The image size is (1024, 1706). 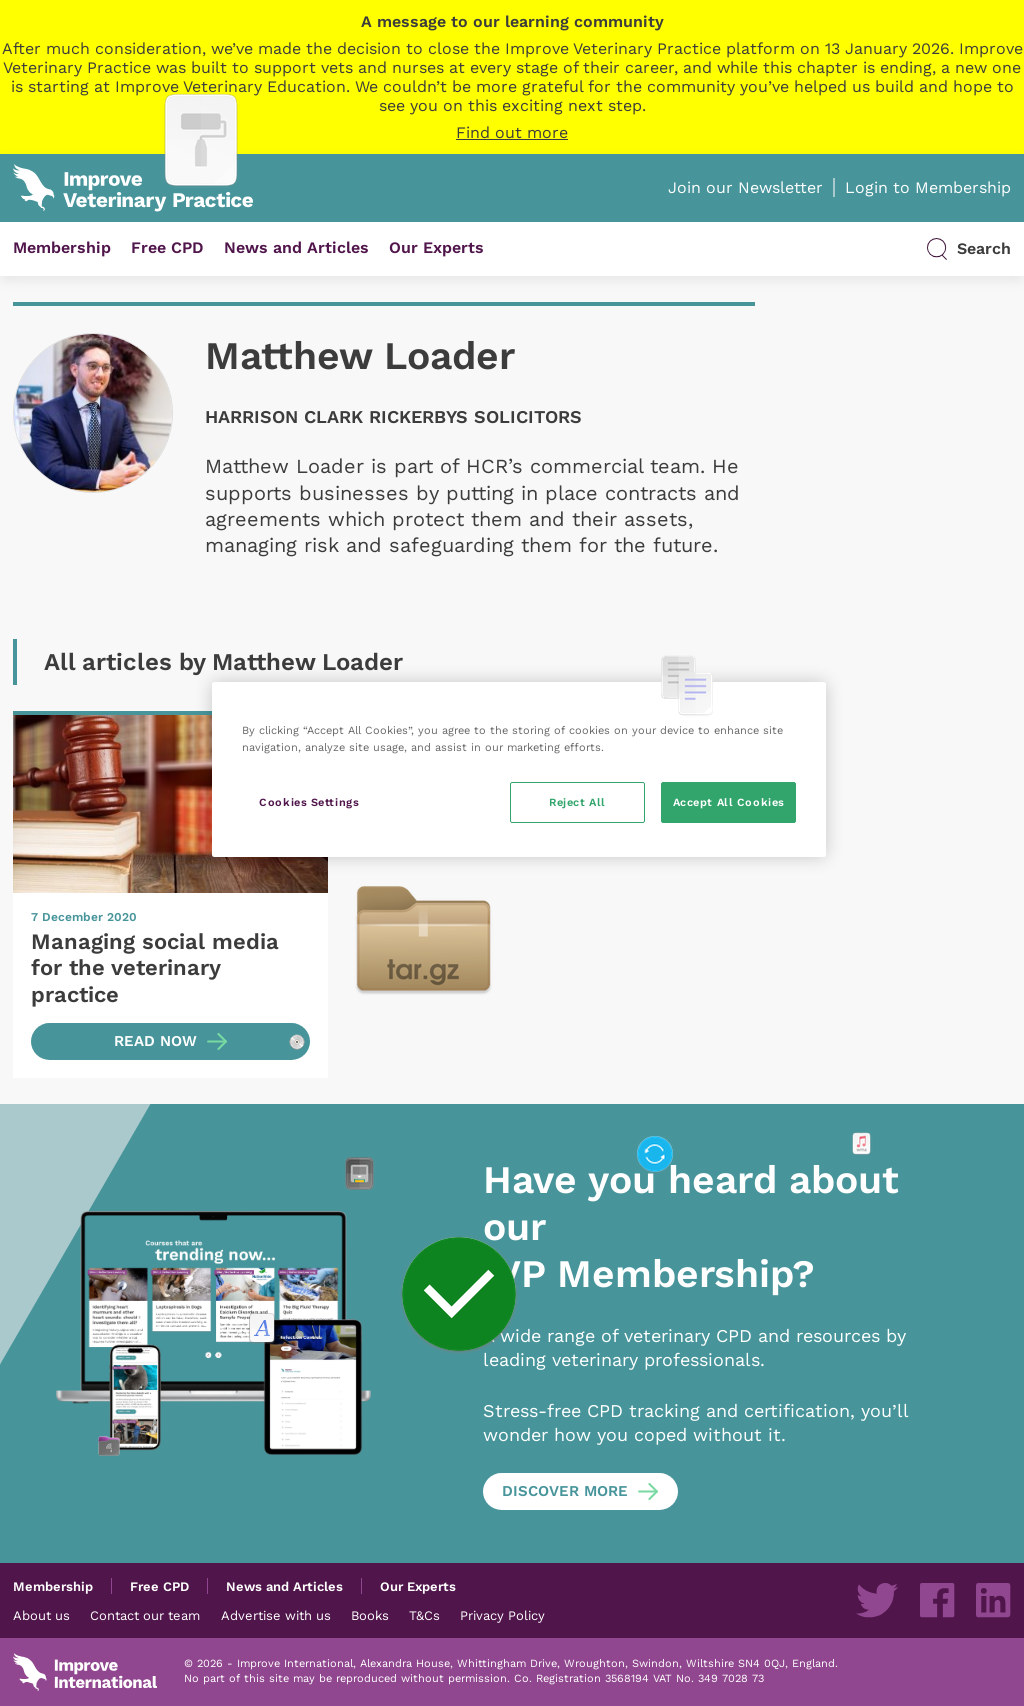 I want to click on open insync cloud sync folder, so click(x=109, y=1446).